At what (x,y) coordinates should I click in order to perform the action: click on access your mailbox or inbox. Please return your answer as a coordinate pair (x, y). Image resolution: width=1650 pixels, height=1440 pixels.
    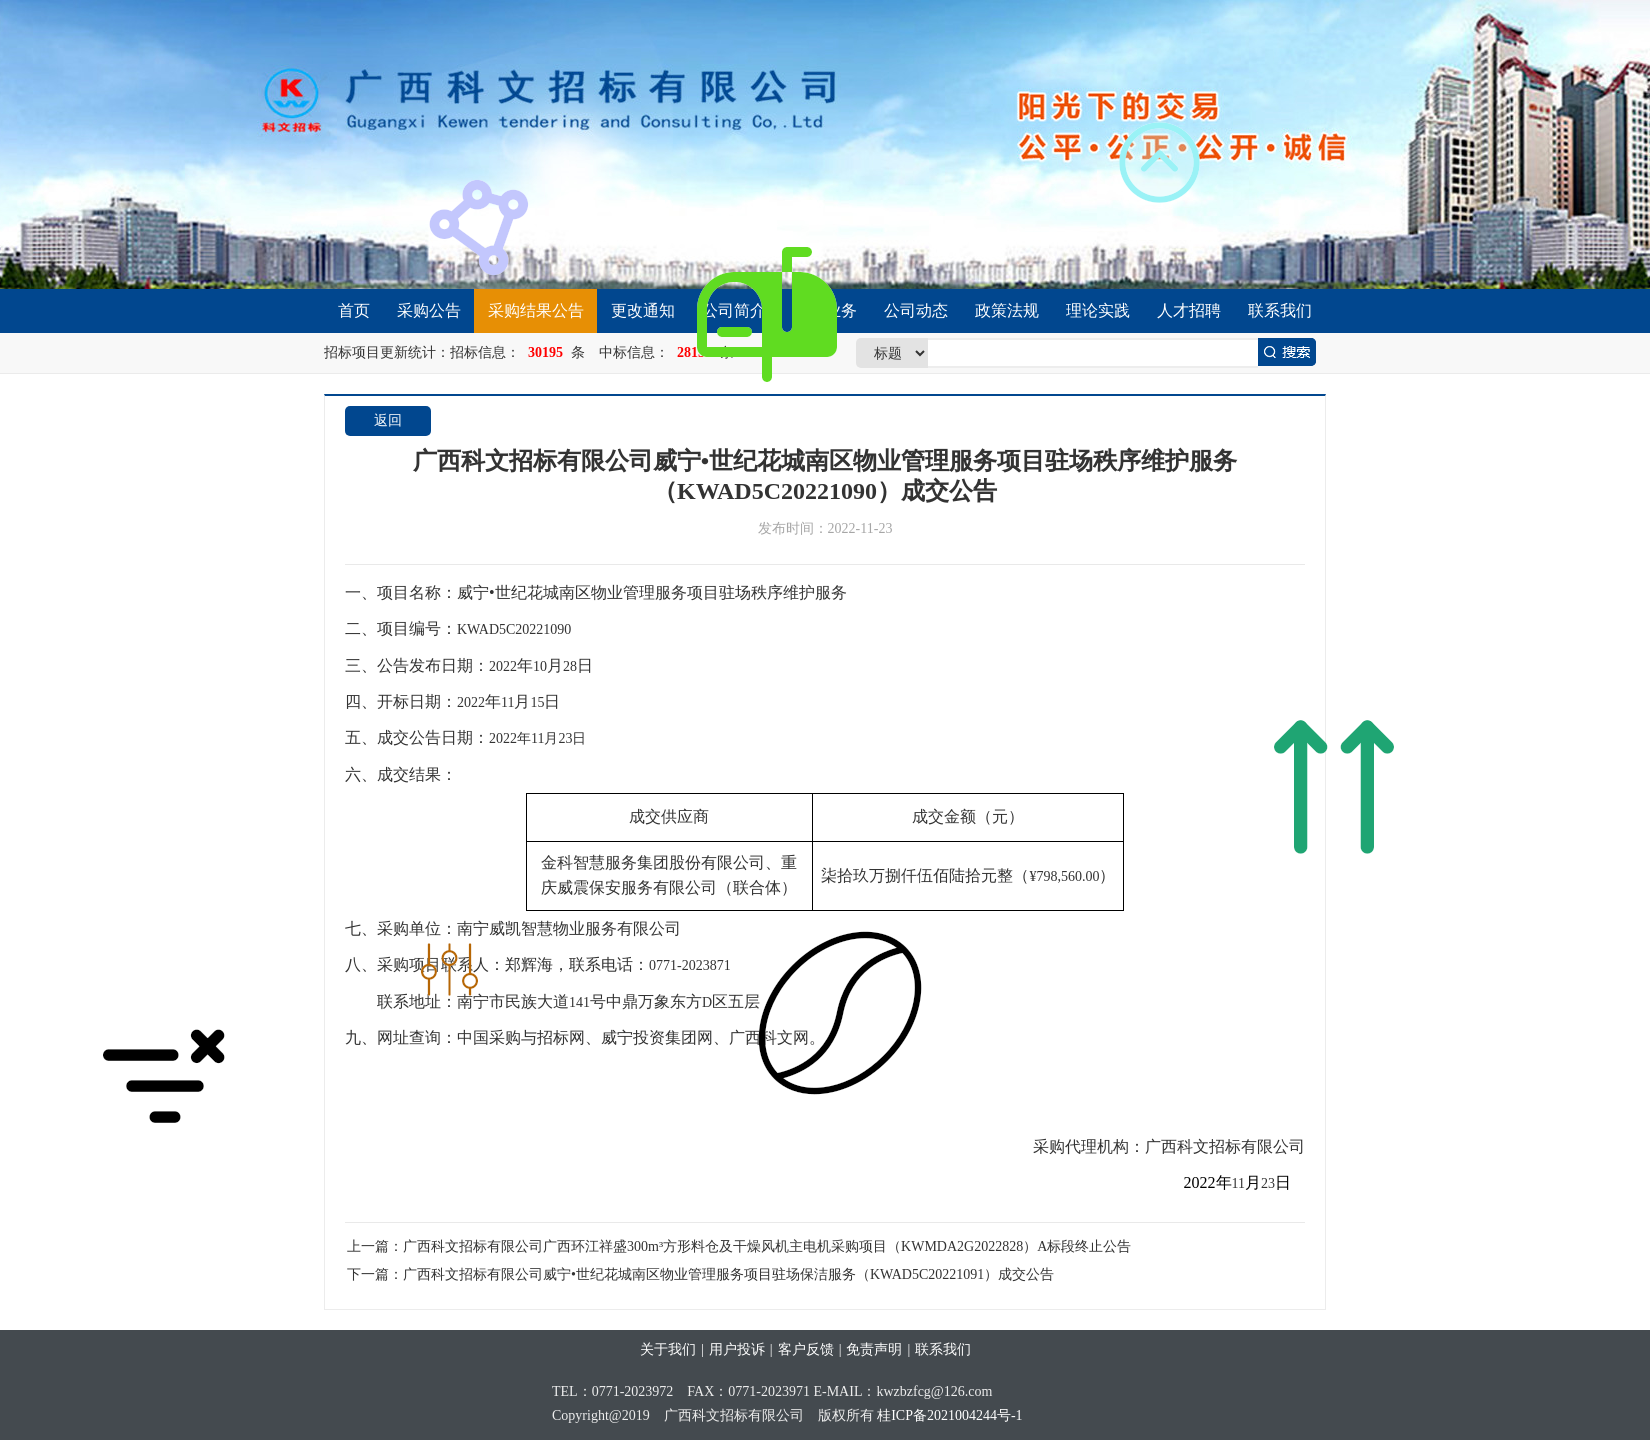
    Looking at the image, I should click on (767, 317).